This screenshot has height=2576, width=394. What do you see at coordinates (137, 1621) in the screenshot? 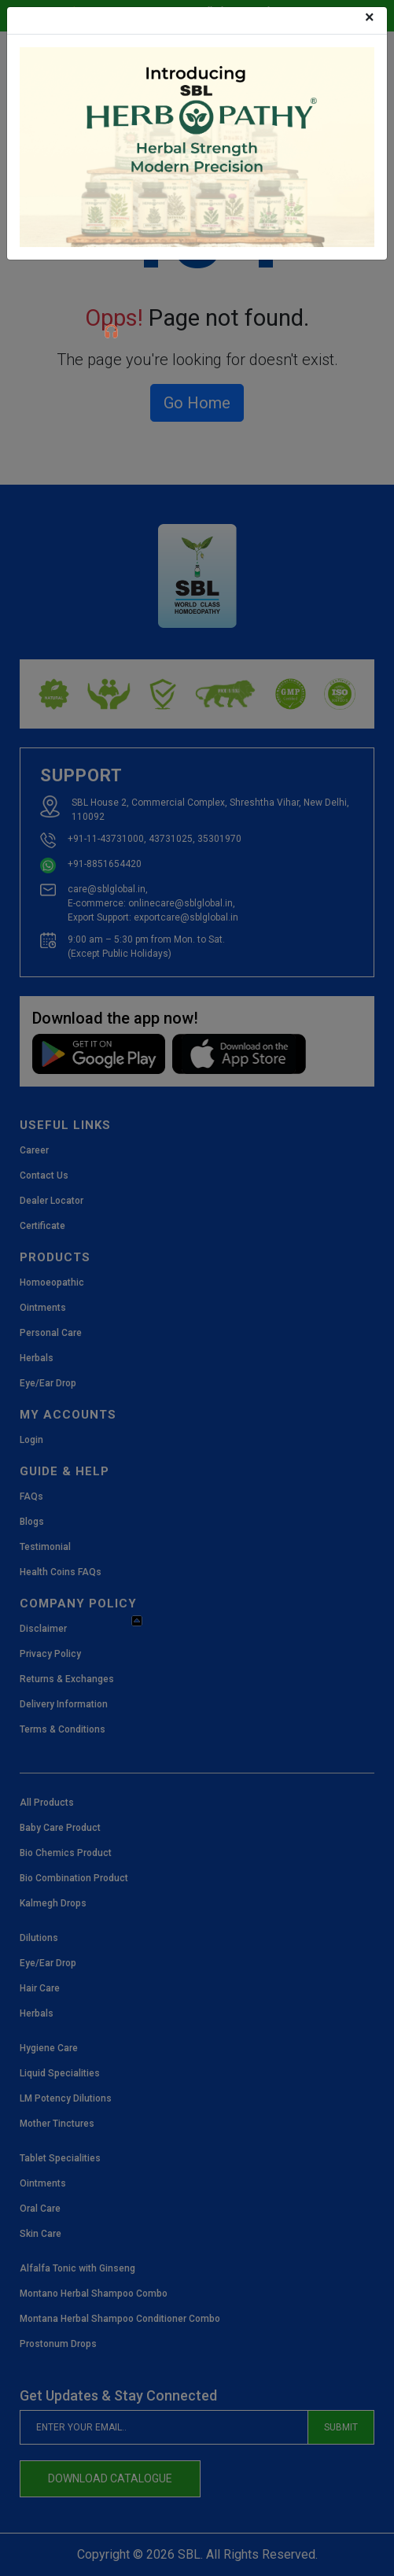
I see `expand content upward` at bounding box center [137, 1621].